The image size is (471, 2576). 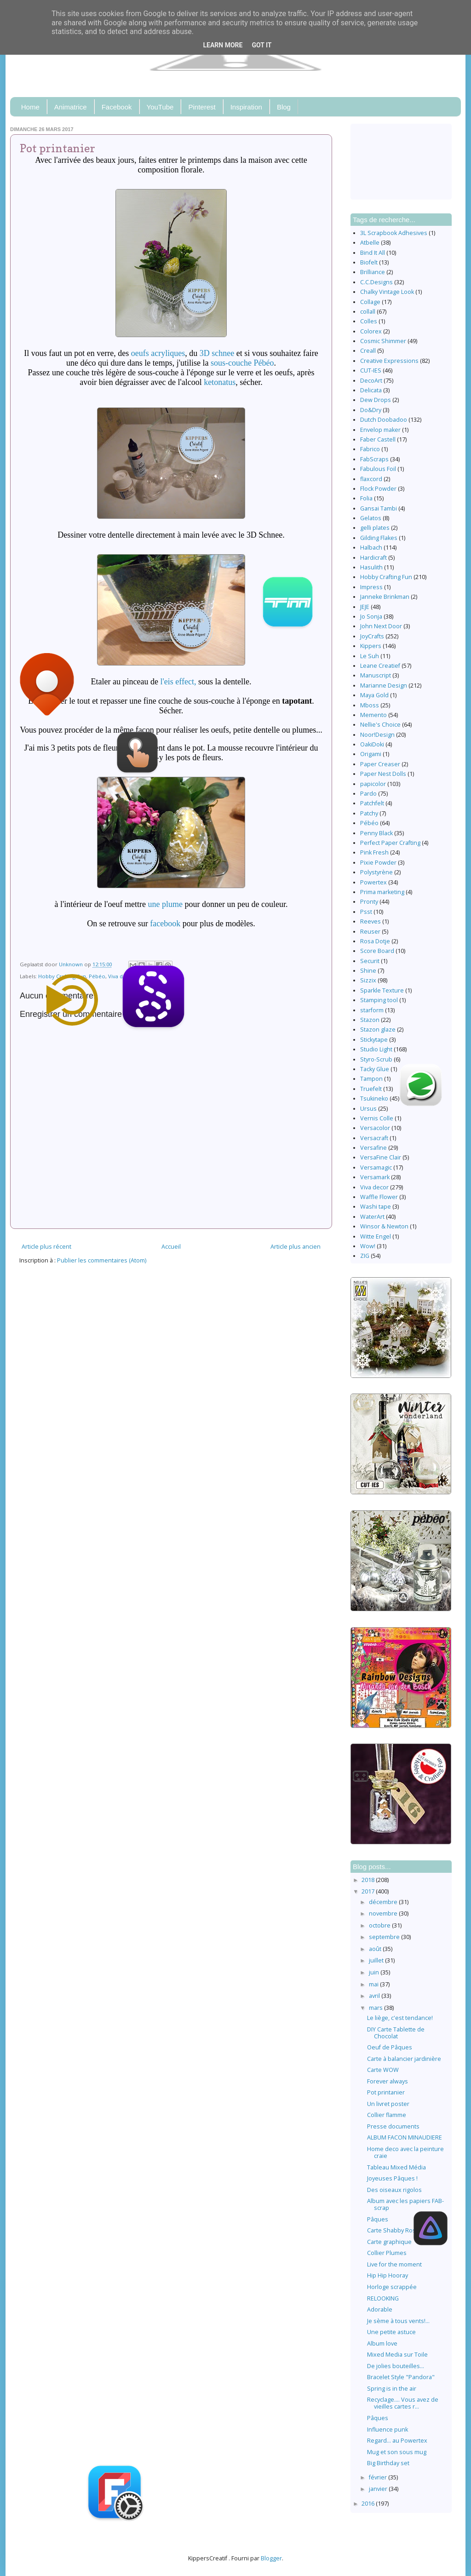 I want to click on open zapzap messaging app, so click(x=423, y=1084).